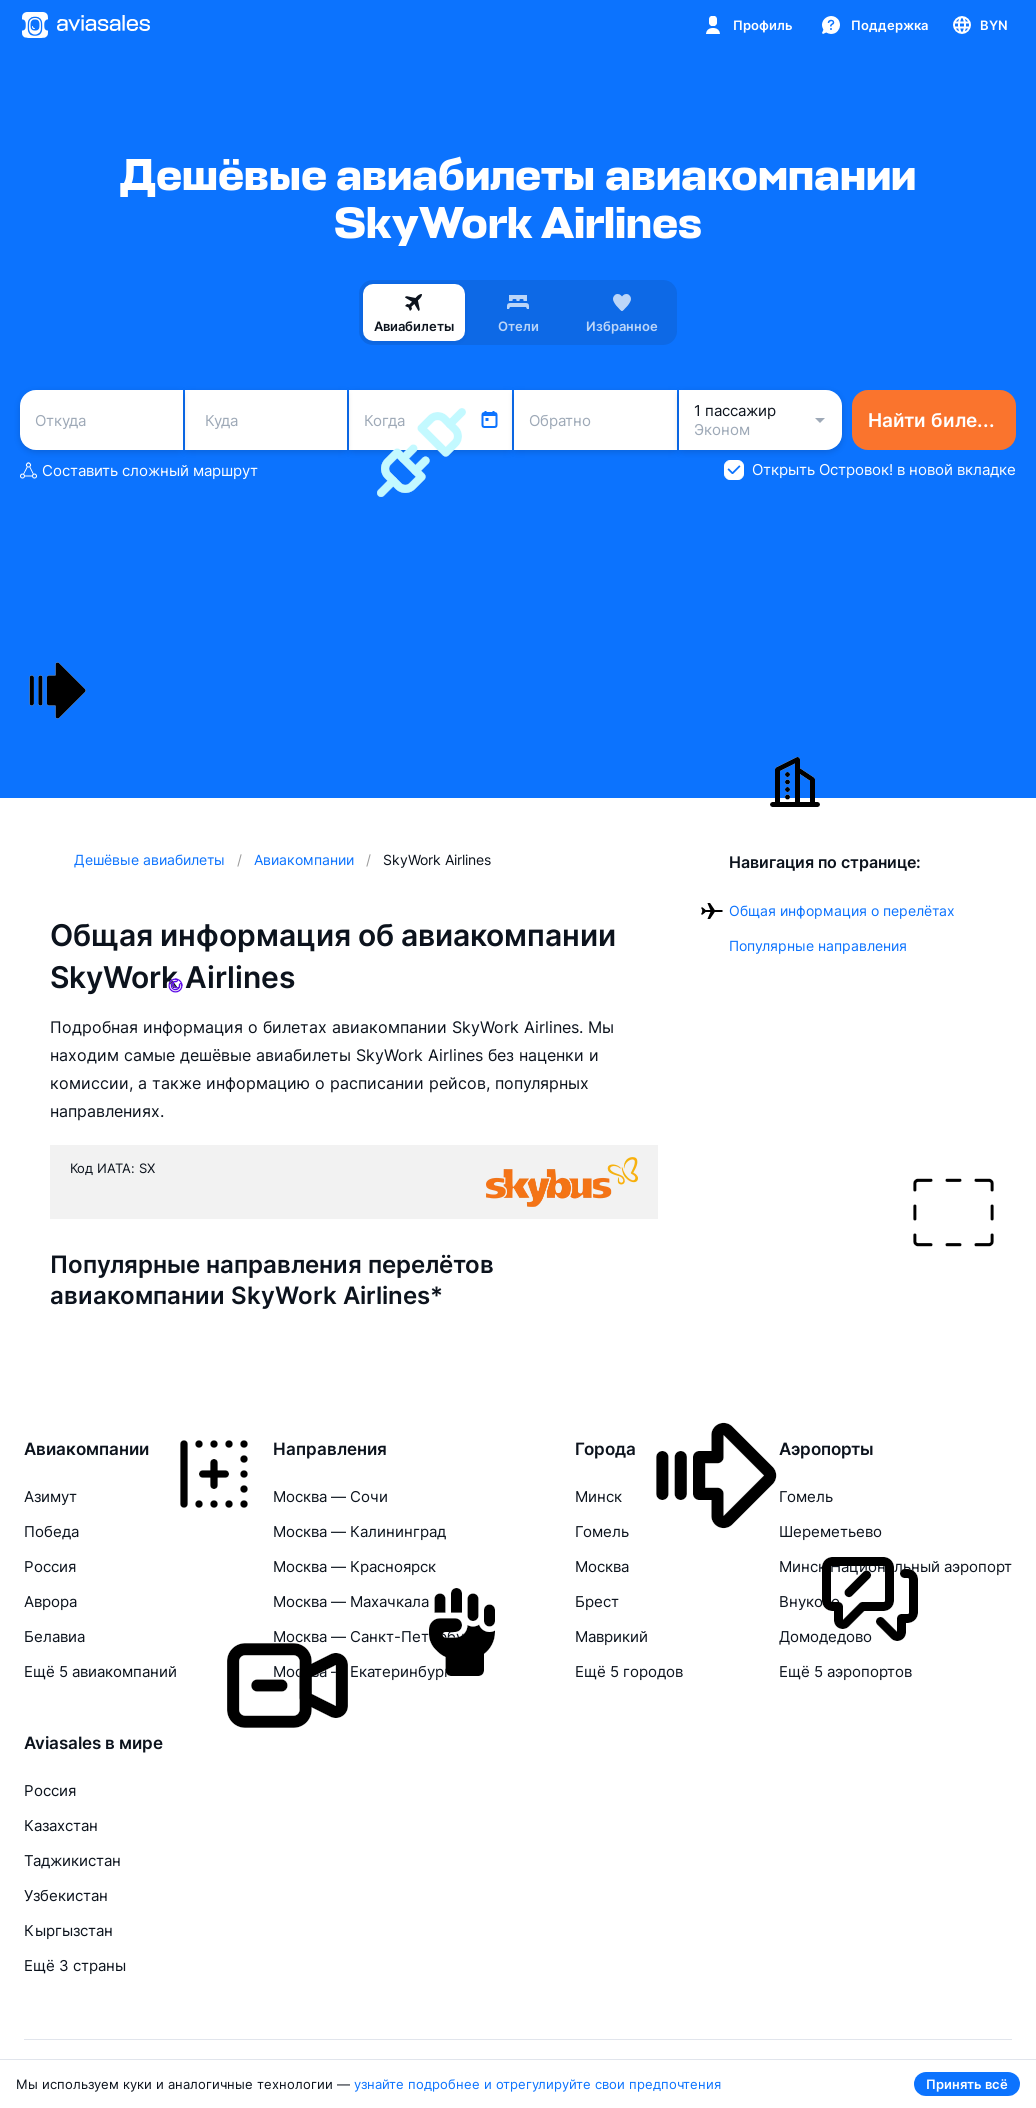 The width and height of the screenshot is (1036, 2108). What do you see at coordinates (795, 782) in the screenshot?
I see `view corporate or business location` at bounding box center [795, 782].